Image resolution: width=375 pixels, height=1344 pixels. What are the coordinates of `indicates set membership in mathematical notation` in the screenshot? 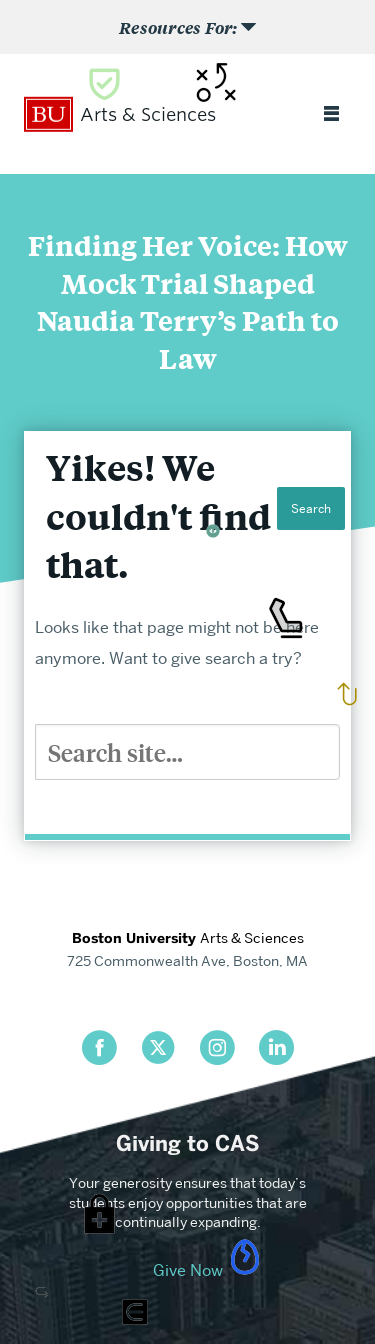 It's located at (135, 1312).